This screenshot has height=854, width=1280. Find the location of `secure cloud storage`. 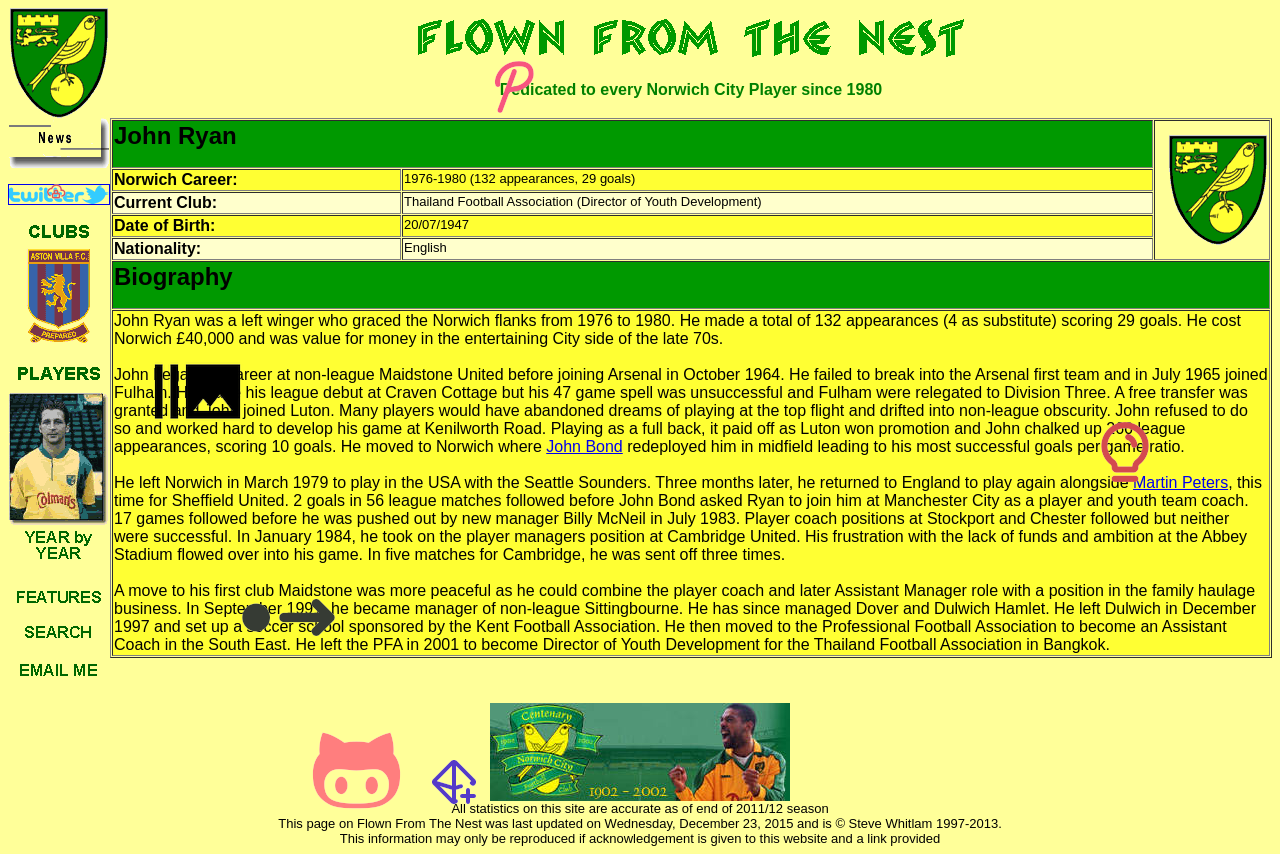

secure cloud storage is located at coordinates (56, 191).